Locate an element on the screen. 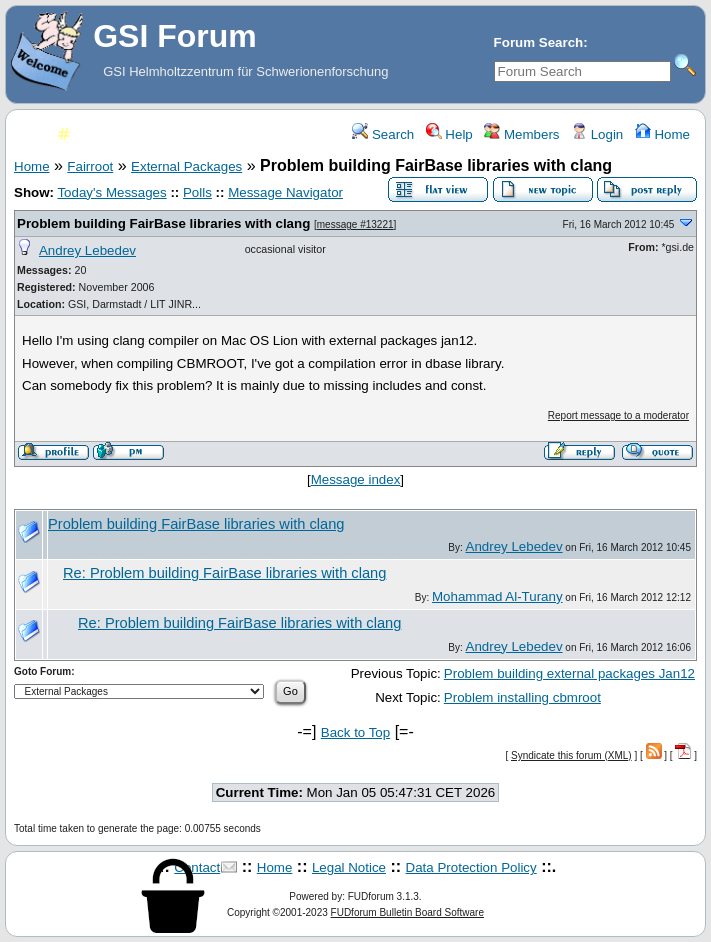  view or add hashtags is located at coordinates (64, 134).